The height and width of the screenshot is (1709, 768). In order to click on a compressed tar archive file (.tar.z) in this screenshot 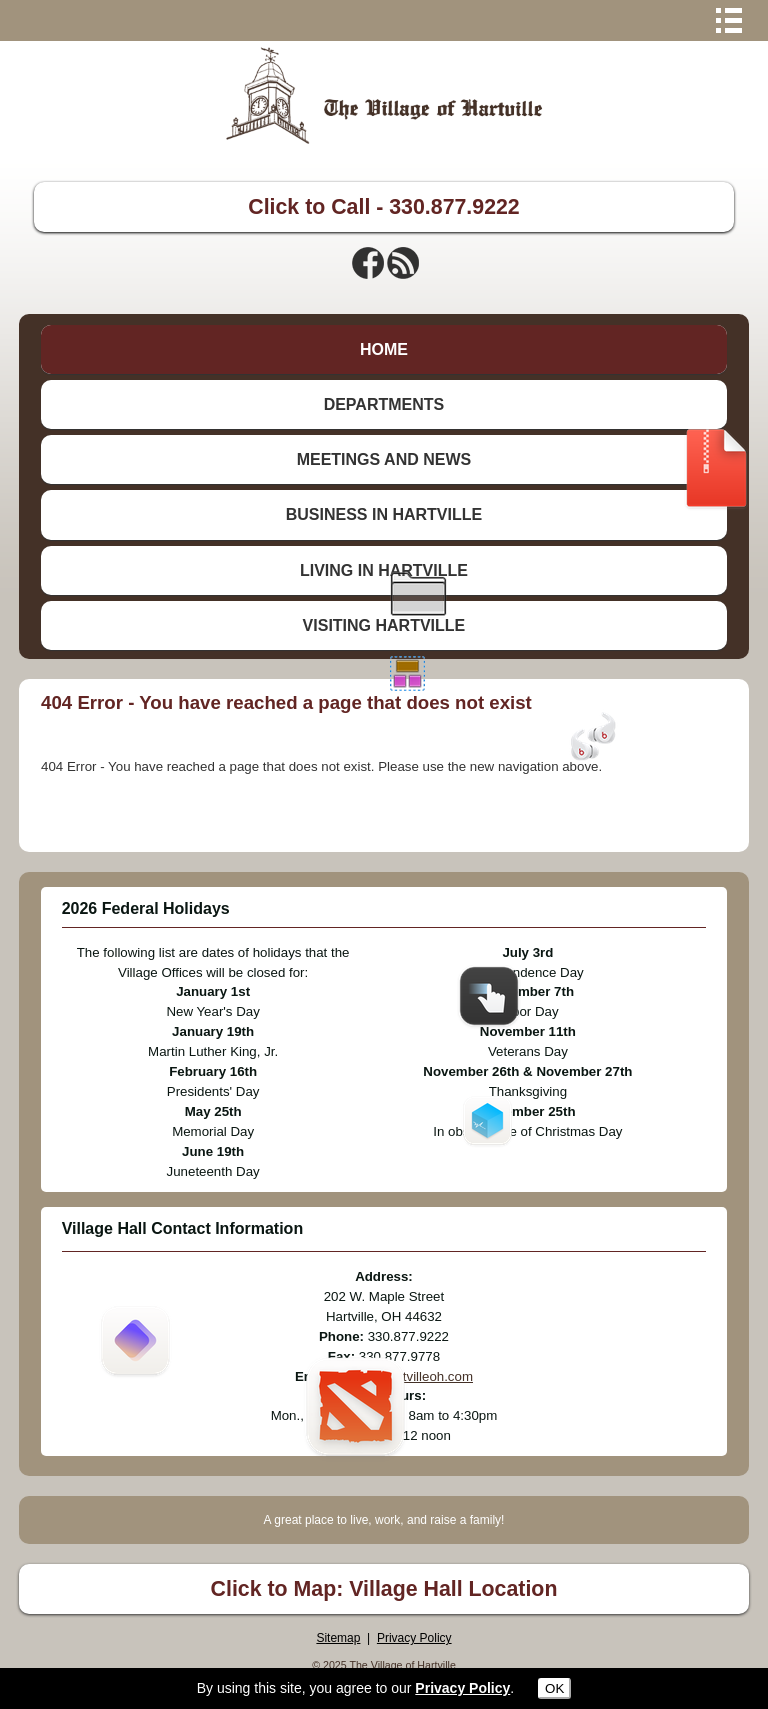, I will do `click(716, 469)`.